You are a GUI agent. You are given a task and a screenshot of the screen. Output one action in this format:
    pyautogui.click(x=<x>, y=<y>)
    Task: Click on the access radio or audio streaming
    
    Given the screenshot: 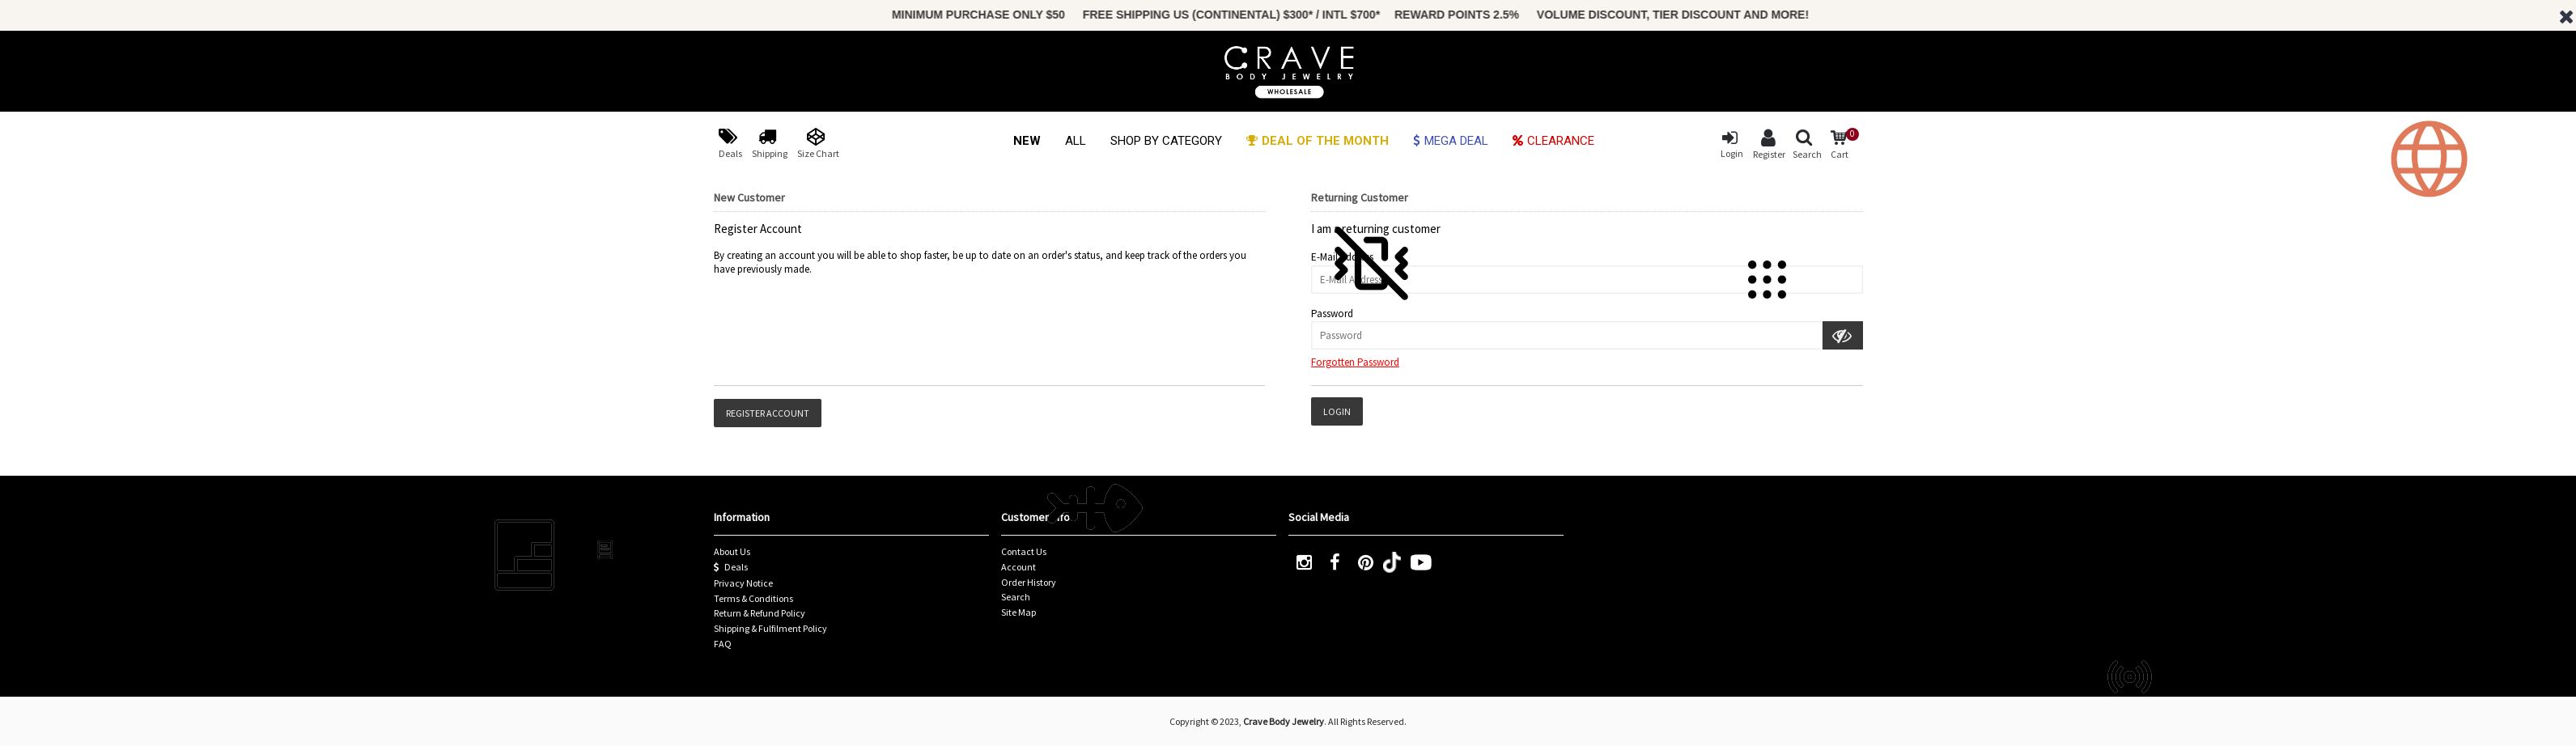 What is the action you would take?
    pyautogui.click(x=2129, y=676)
    